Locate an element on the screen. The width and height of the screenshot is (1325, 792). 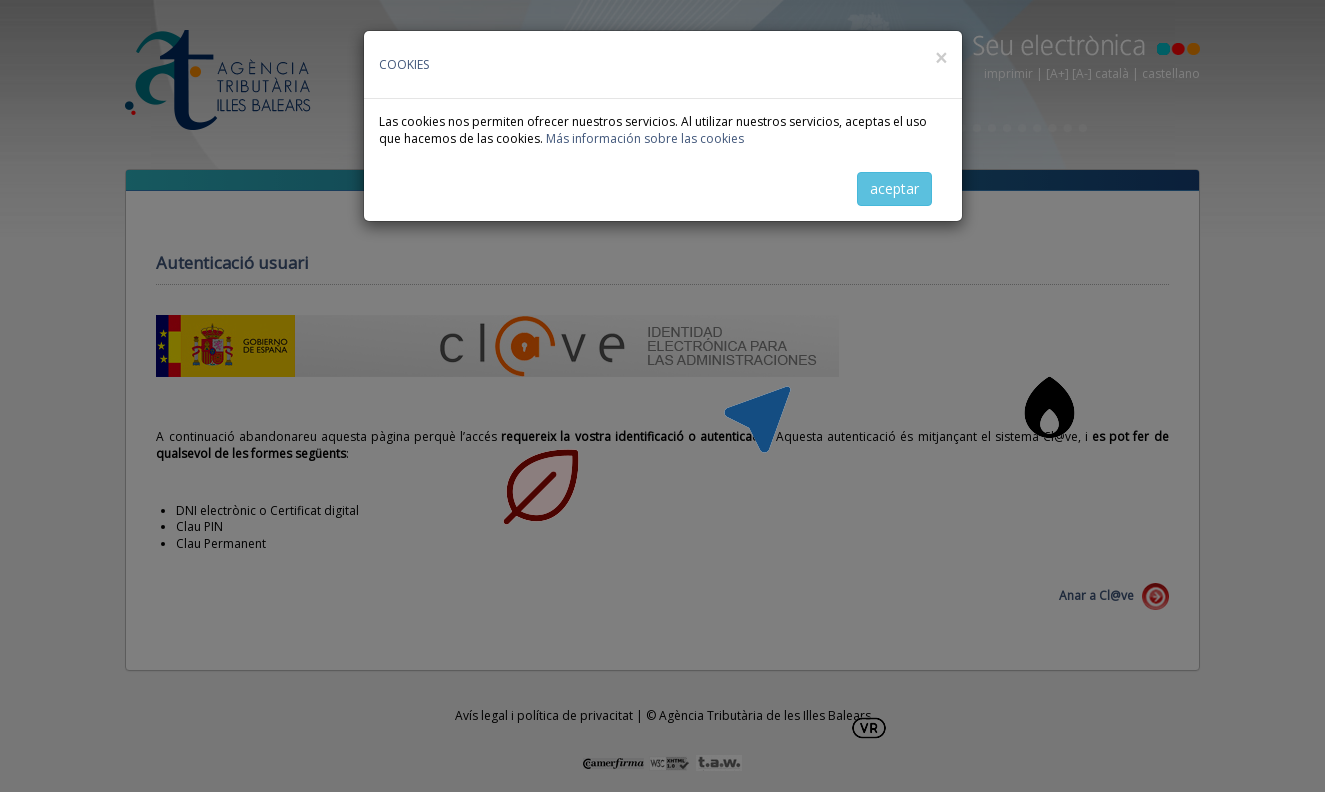
eco-friendly or sustainable option is located at coordinates (541, 487).